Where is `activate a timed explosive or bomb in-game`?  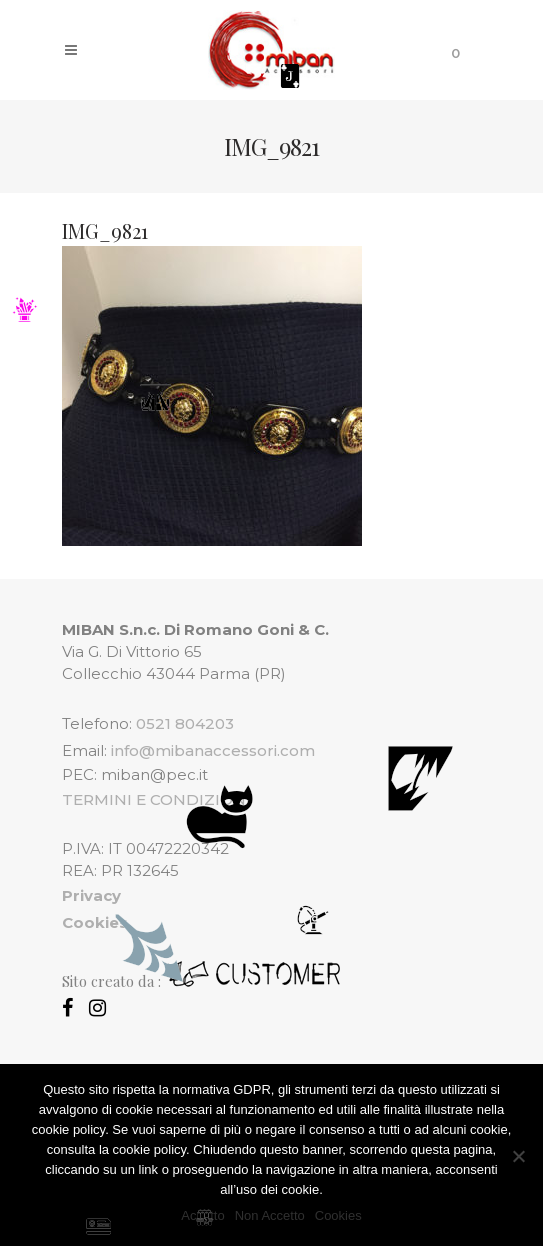
activate a timed explosive or bomb in-game is located at coordinates (204, 1217).